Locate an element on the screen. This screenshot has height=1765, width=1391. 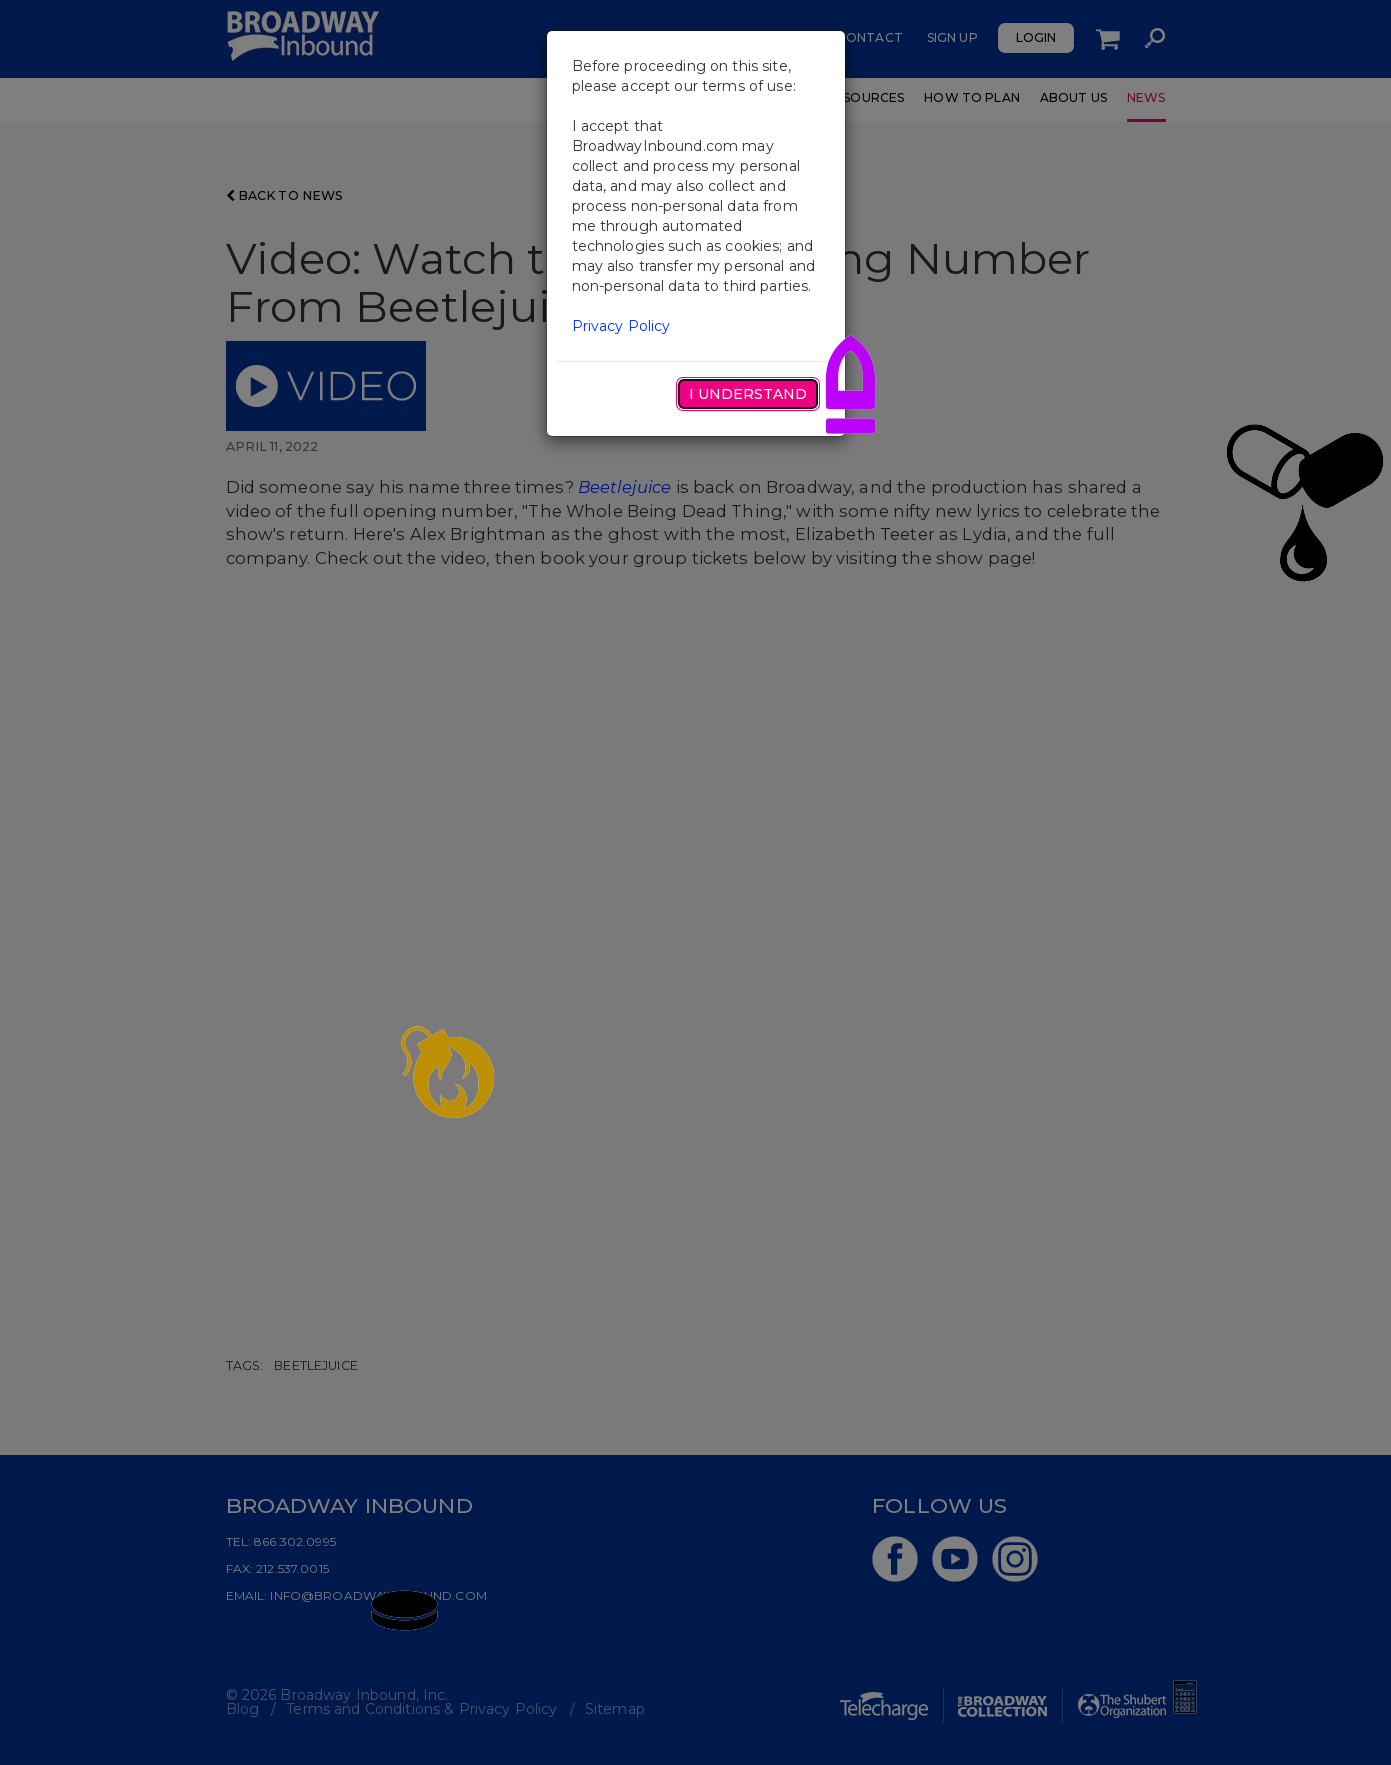
view your token balance is located at coordinates (404, 1610).